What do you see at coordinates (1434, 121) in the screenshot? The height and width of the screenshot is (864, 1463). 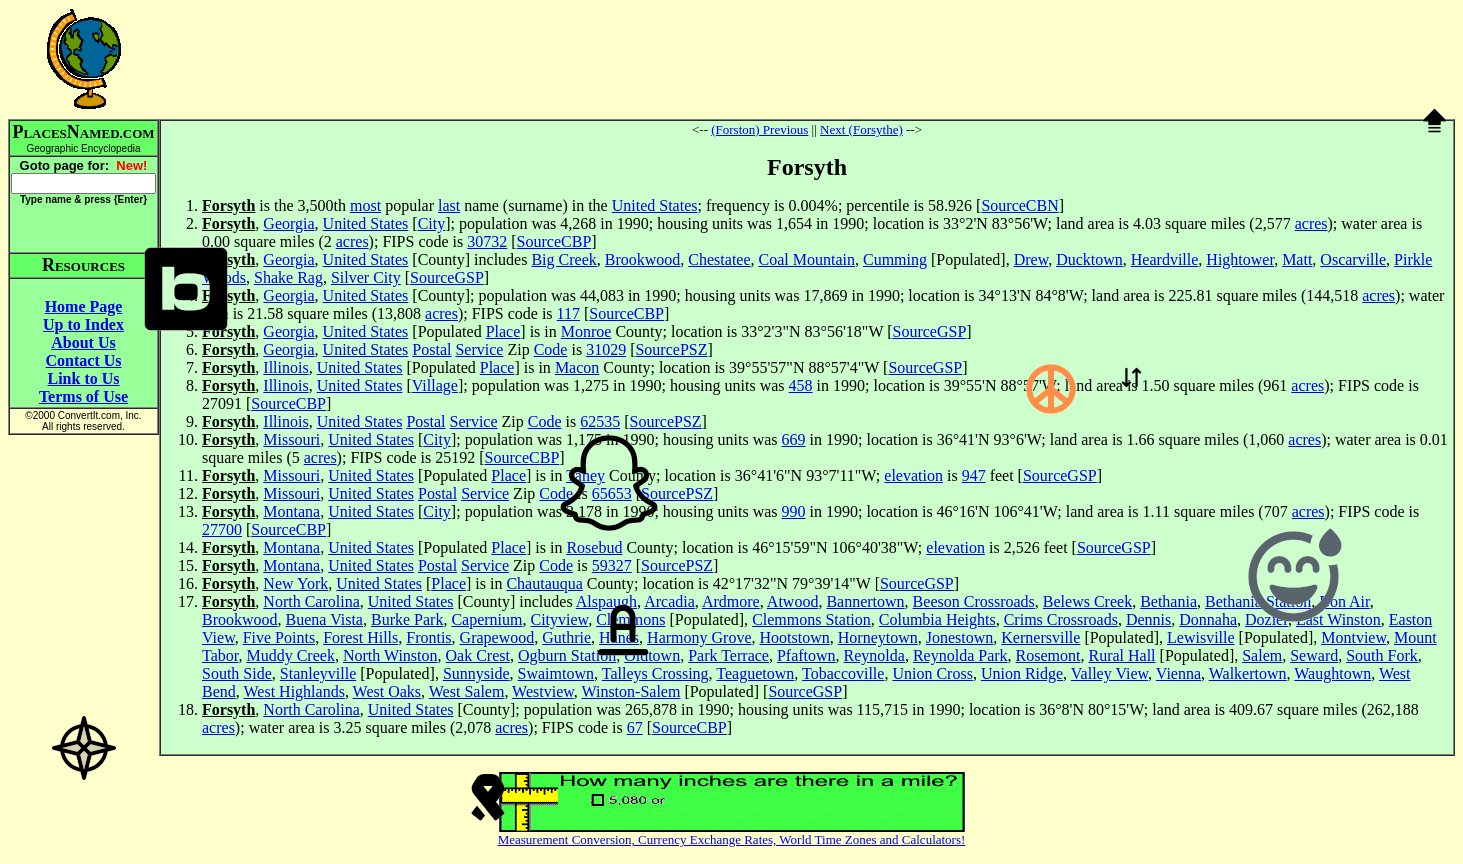 I see `upload file or content` at bounding box center [1434, 121].